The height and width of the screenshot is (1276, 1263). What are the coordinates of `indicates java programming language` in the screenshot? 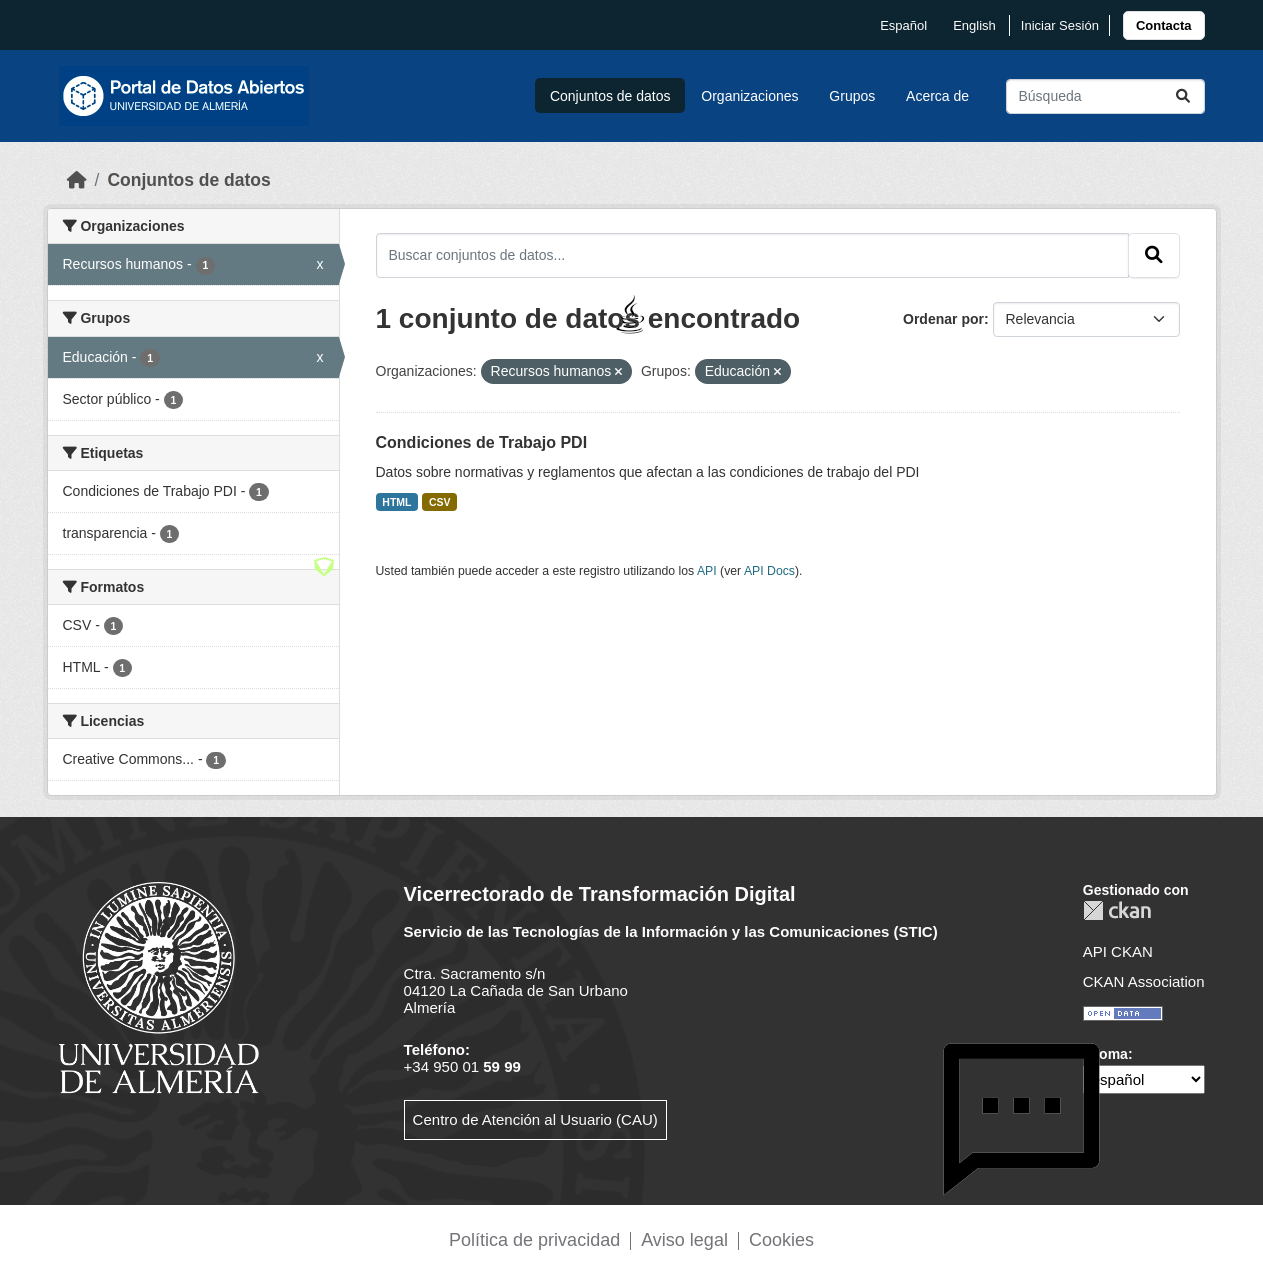 It's located at (631, 316).